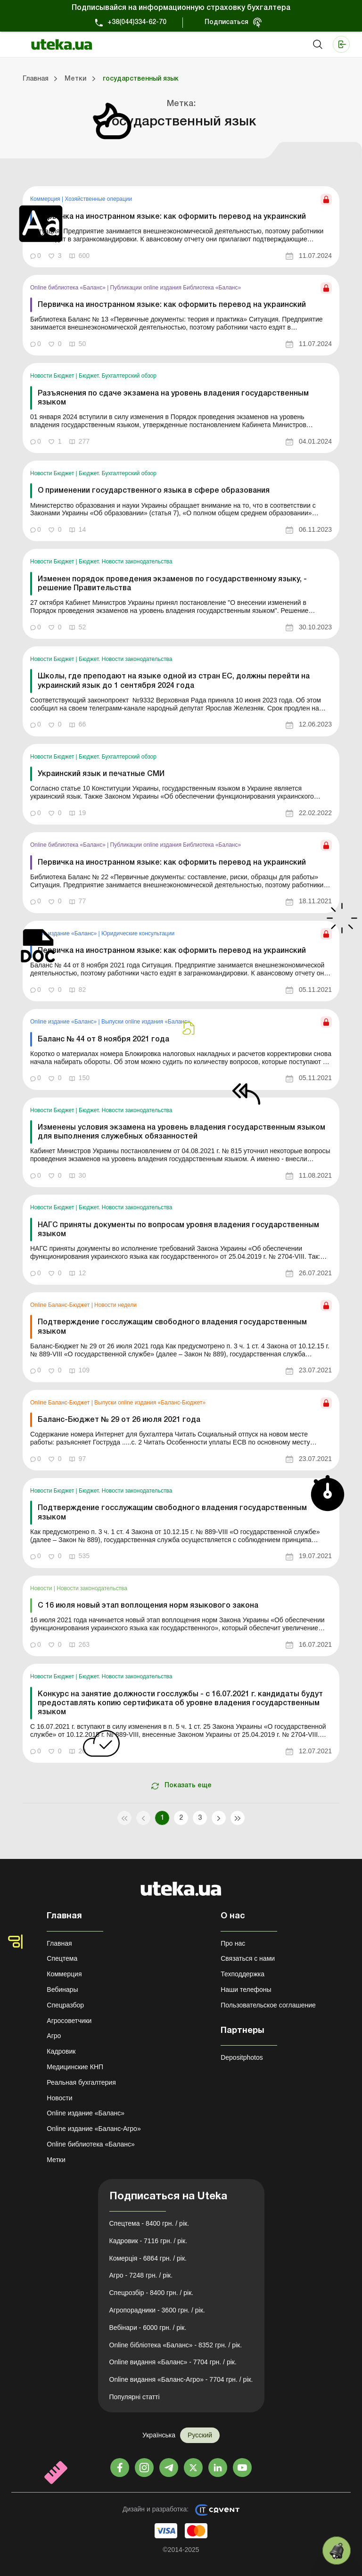  Describe the element at coordinates (15, 1941) in the screenshot. I see `align items to the bottom edge` at that location.